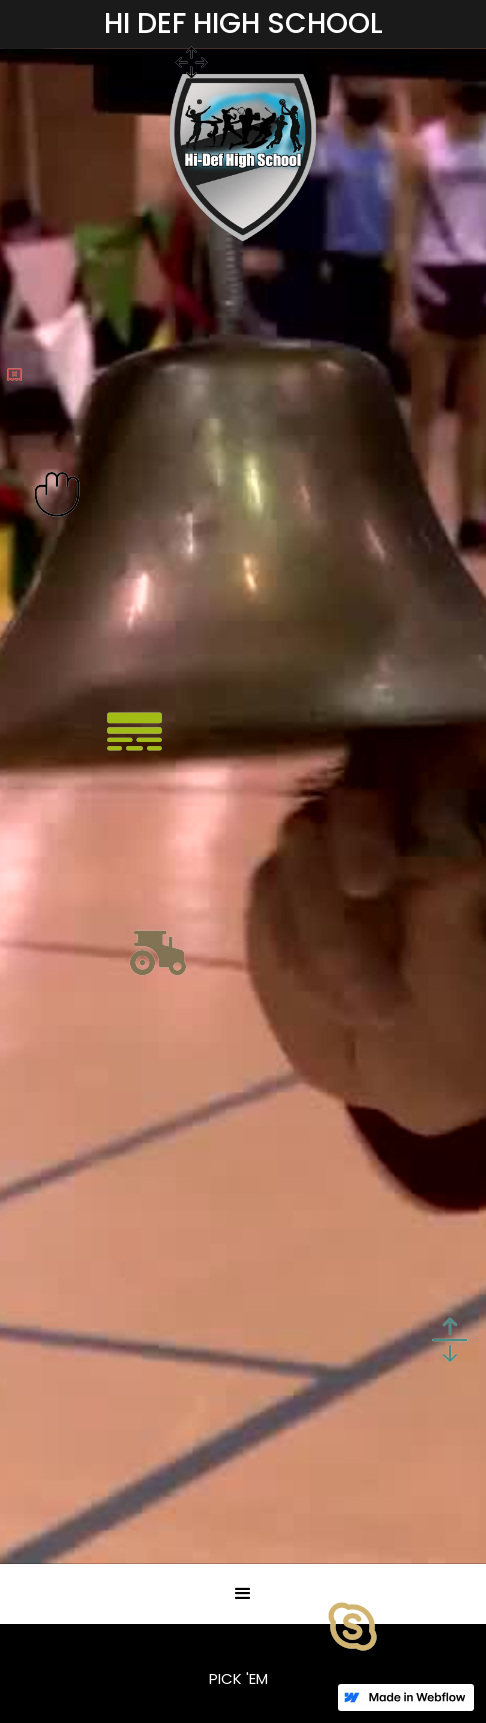 The height and width of the screenshot is (1723, 486). Describe the element at coordinates (14, 374) in the screenshot. I see `cancel or void a receipt` at that location.